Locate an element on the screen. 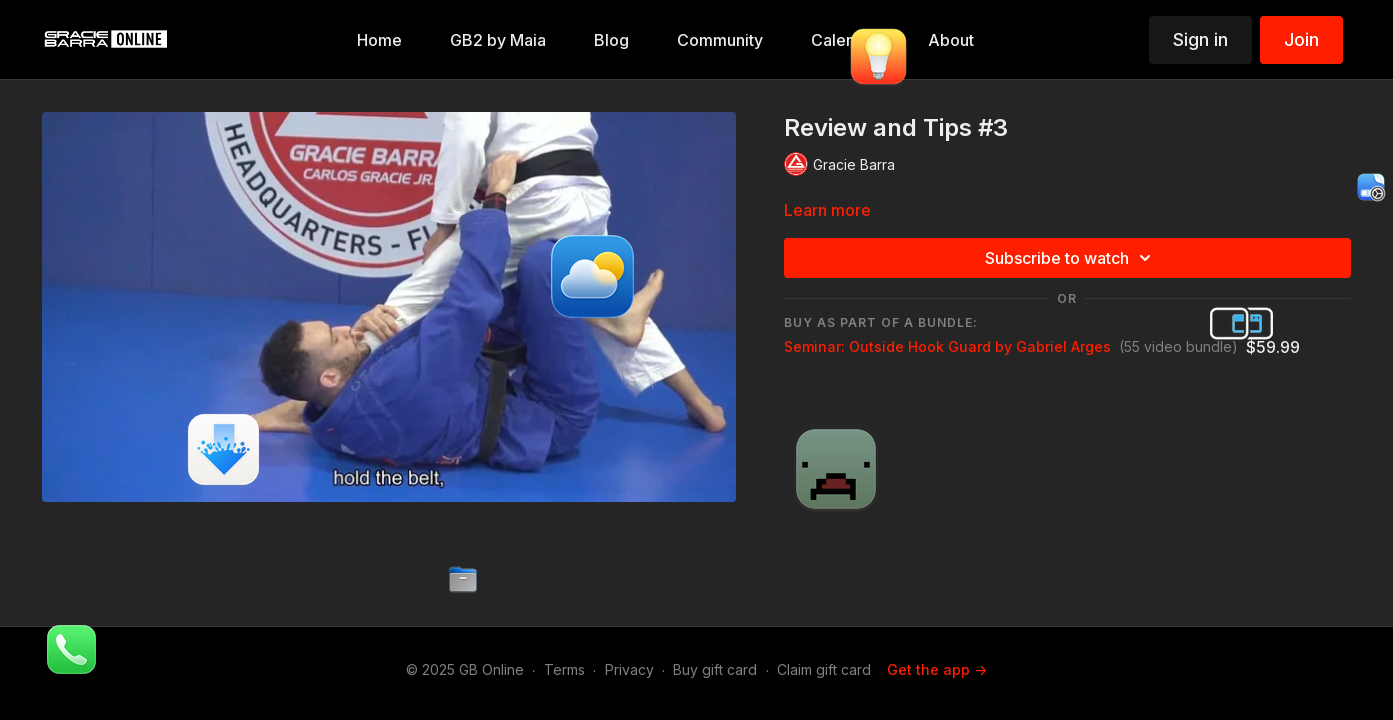 The height and width of the screenshot is (720, 1393). open the phone app to make a call is located at coordinates (71, 649).